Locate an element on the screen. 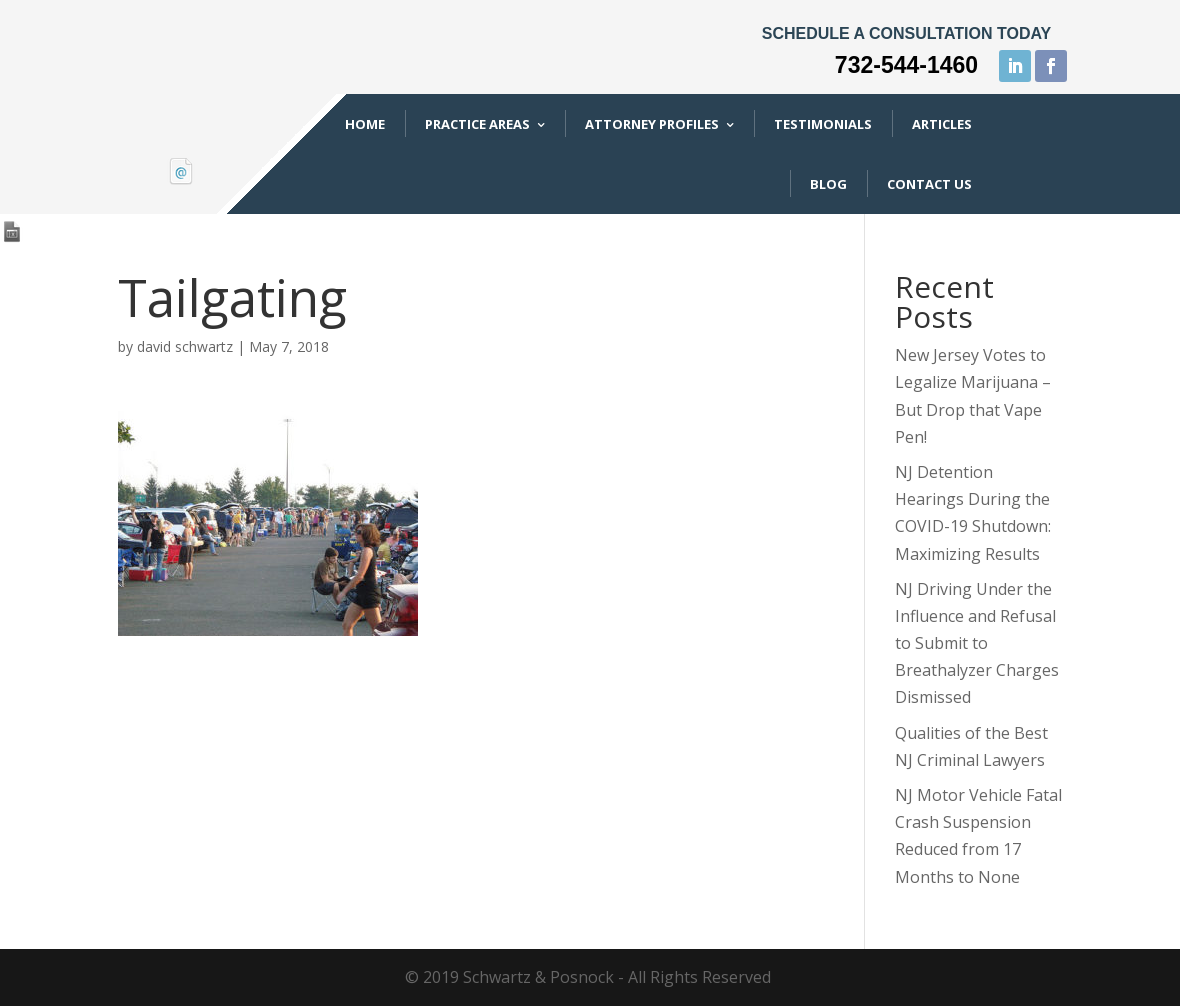 The width and height of the screenshot is (1180, 1006). an email message file is located at coordinates (181, 171).